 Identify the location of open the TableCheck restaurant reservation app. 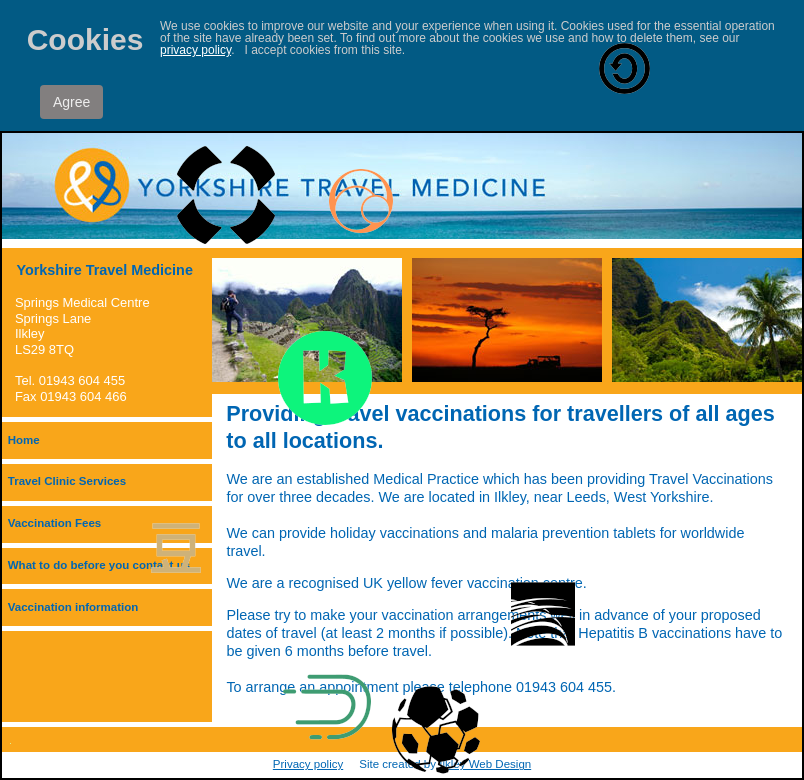
(226, 195).